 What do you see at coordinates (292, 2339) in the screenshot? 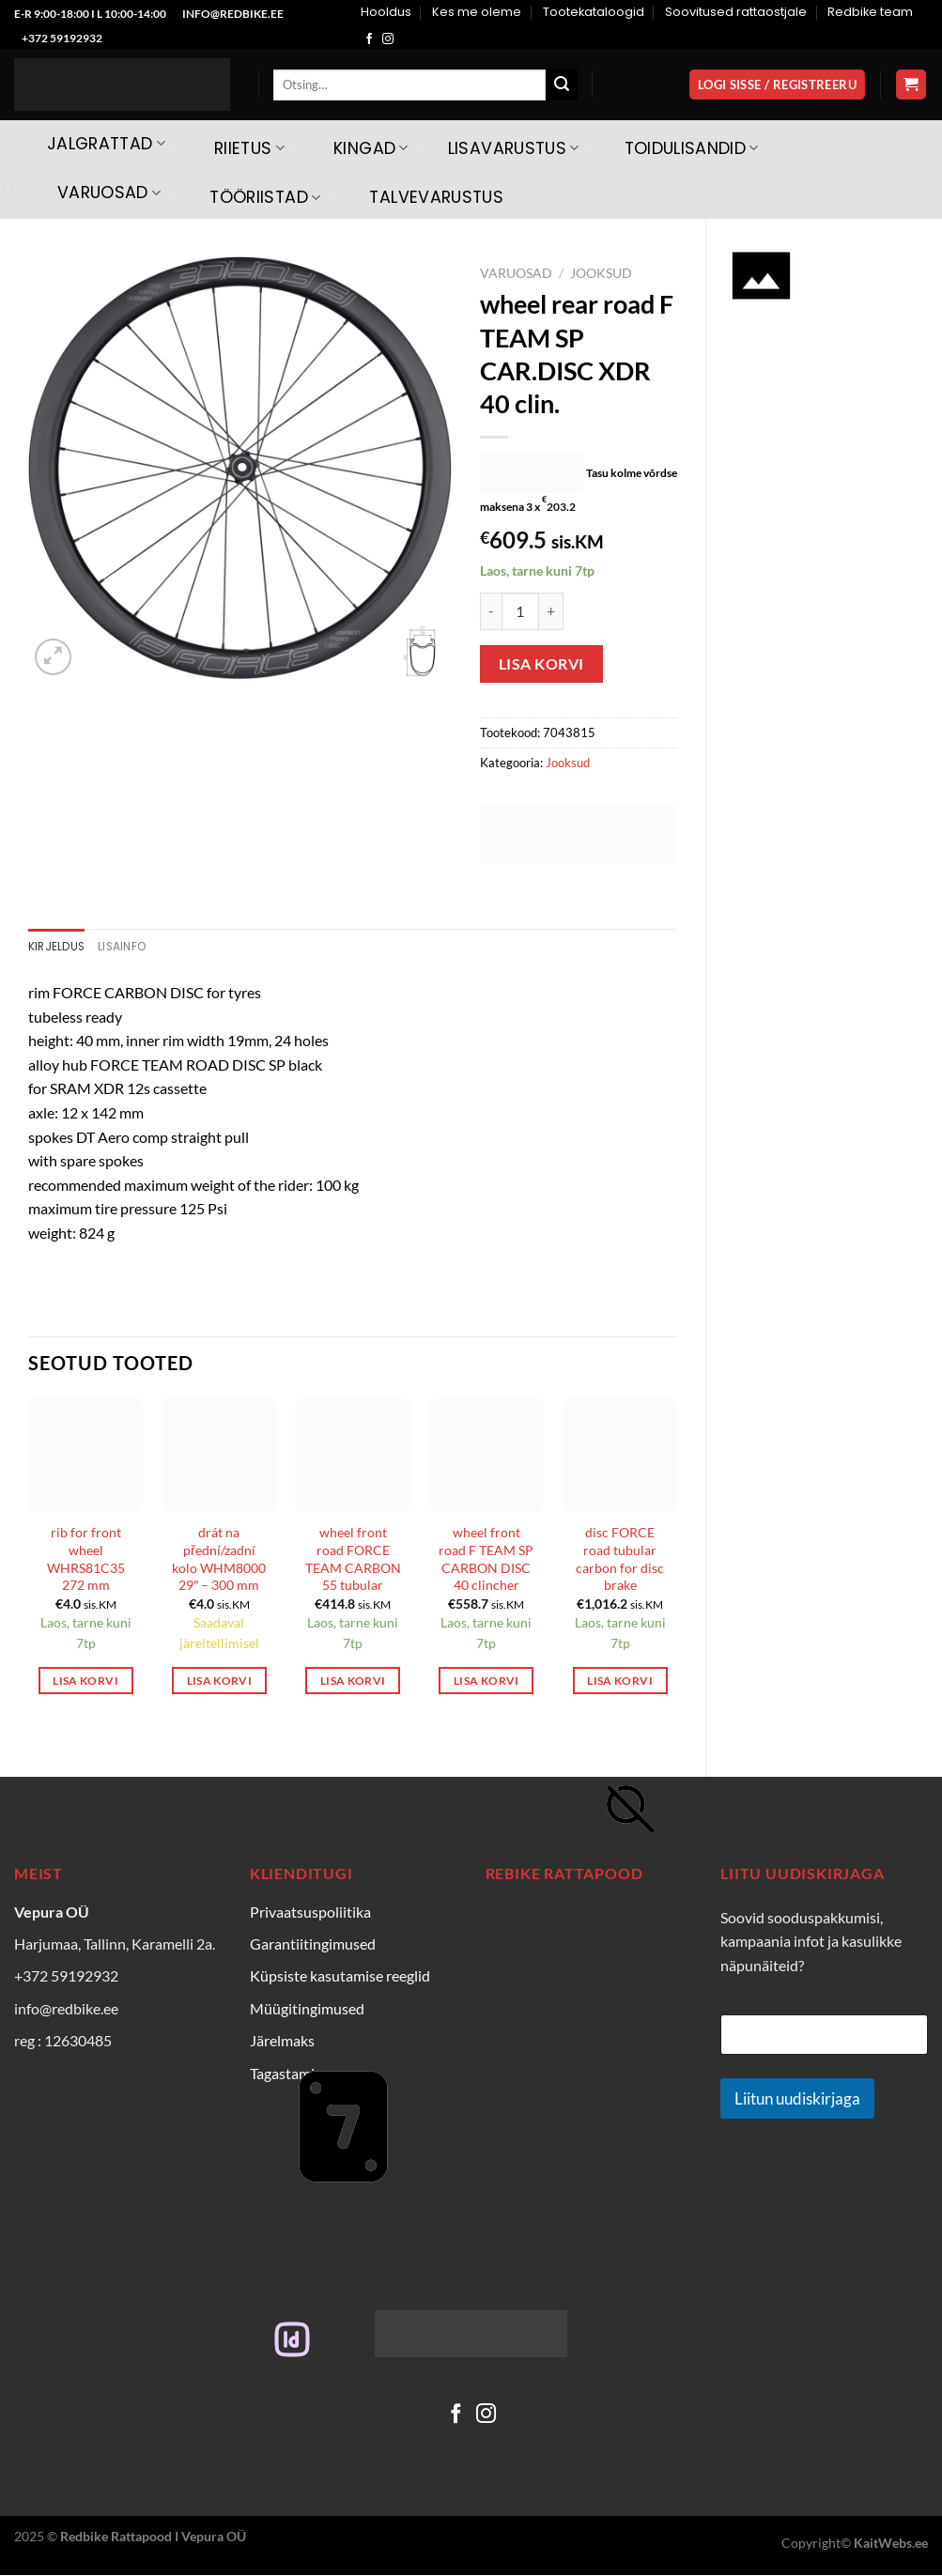
I see `open Adobe InDesign` at bounding box center [292, 2339].